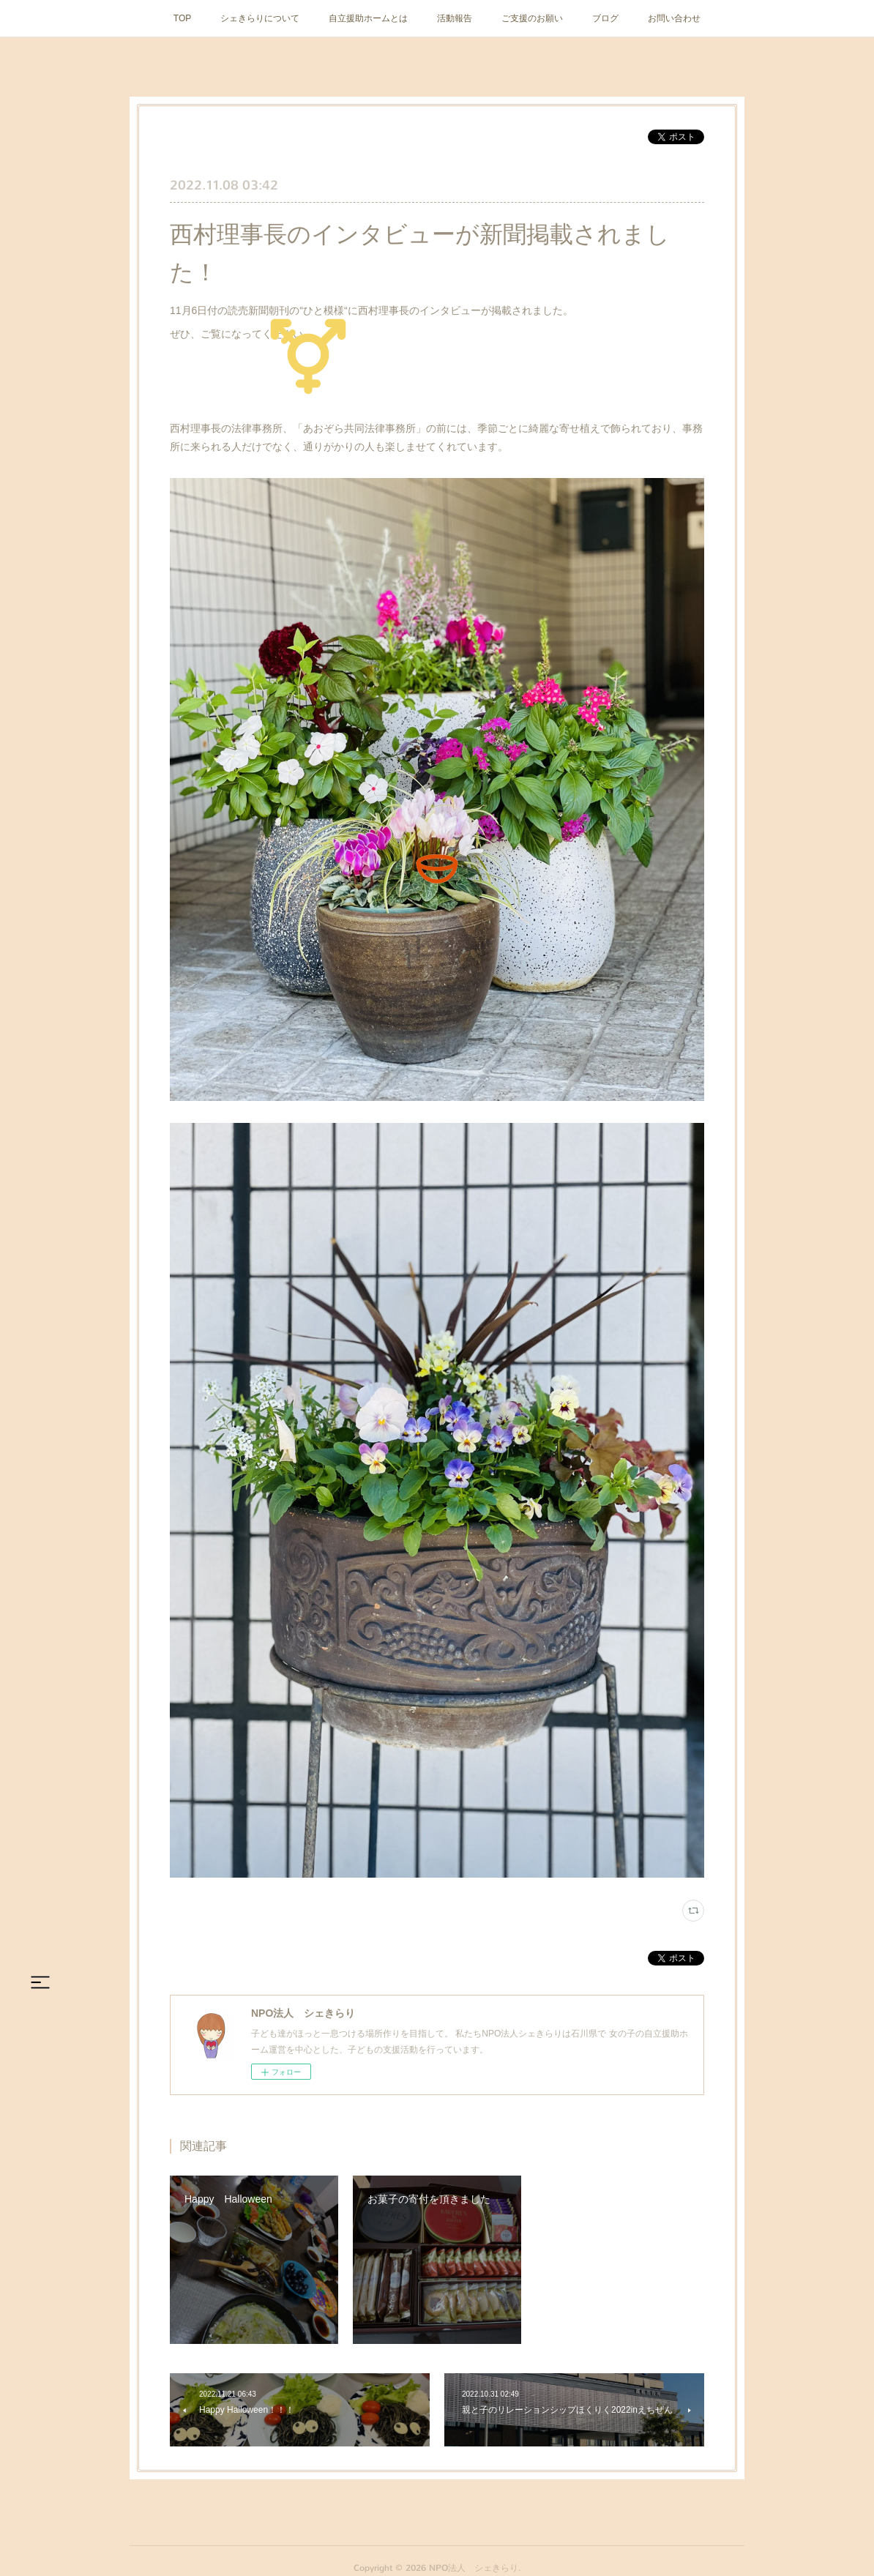 The image size is (874, 2576). What do you see at coordinates (308, 356) in the screenshot?
I see `indicates transgender identity or gender diversity` at bounding box center [308, 356].